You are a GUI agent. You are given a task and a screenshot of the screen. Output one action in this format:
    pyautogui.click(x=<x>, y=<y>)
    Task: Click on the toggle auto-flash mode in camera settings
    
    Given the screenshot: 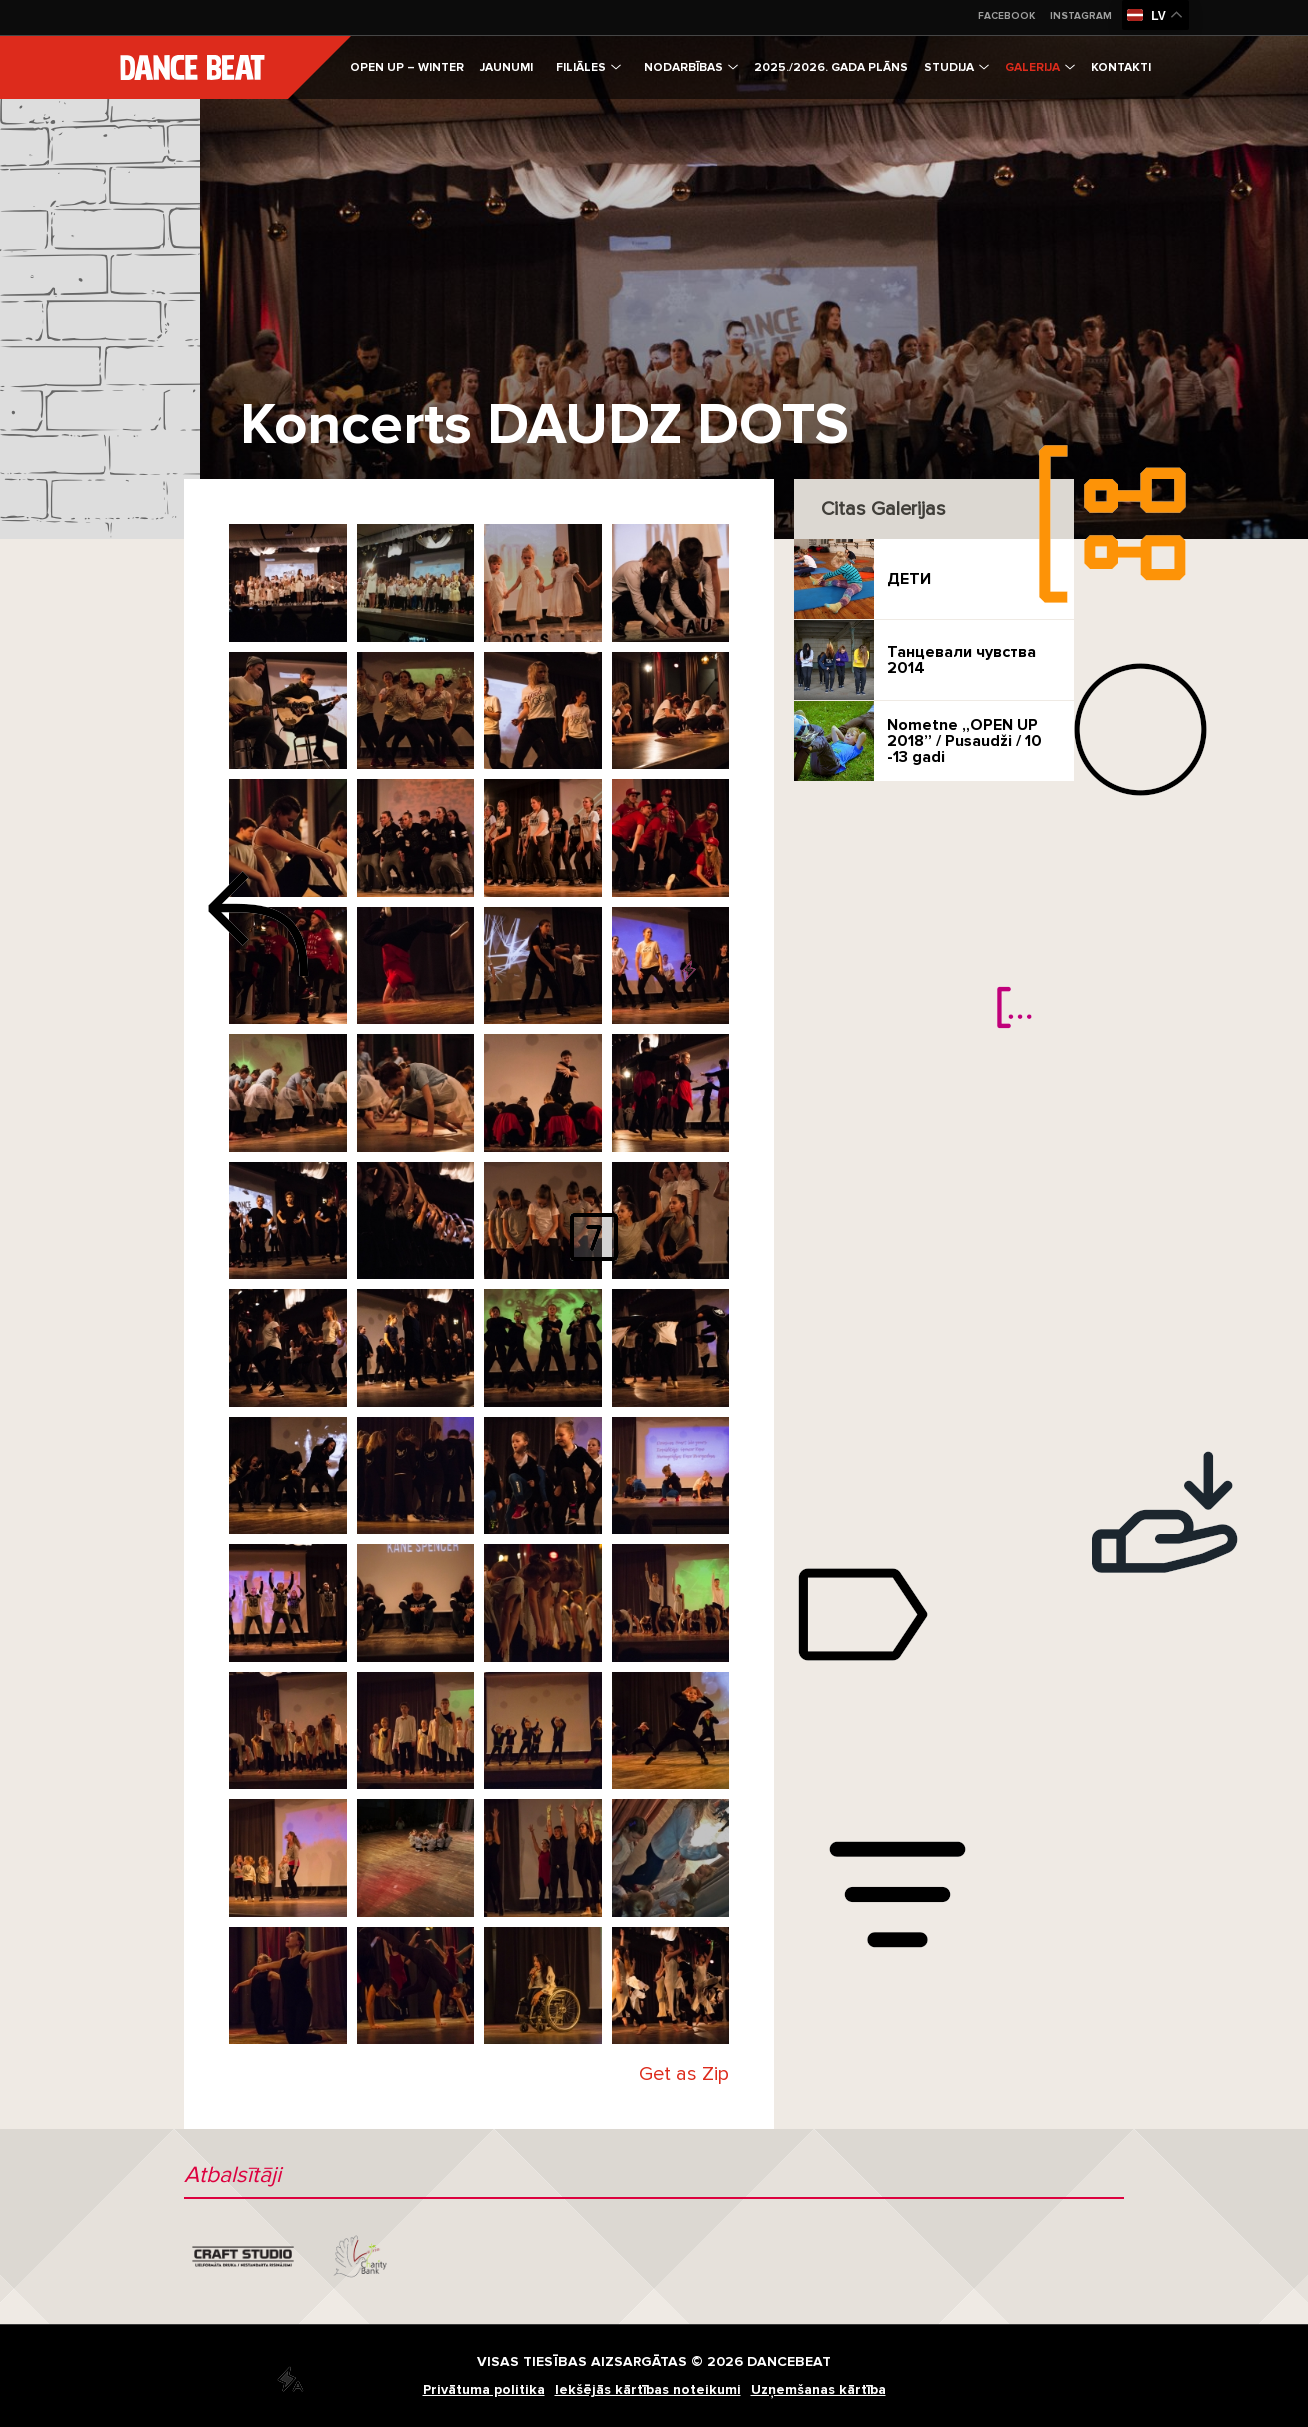 What is the action you would take?
    pyautogui.click(x=290, y=2380)
    